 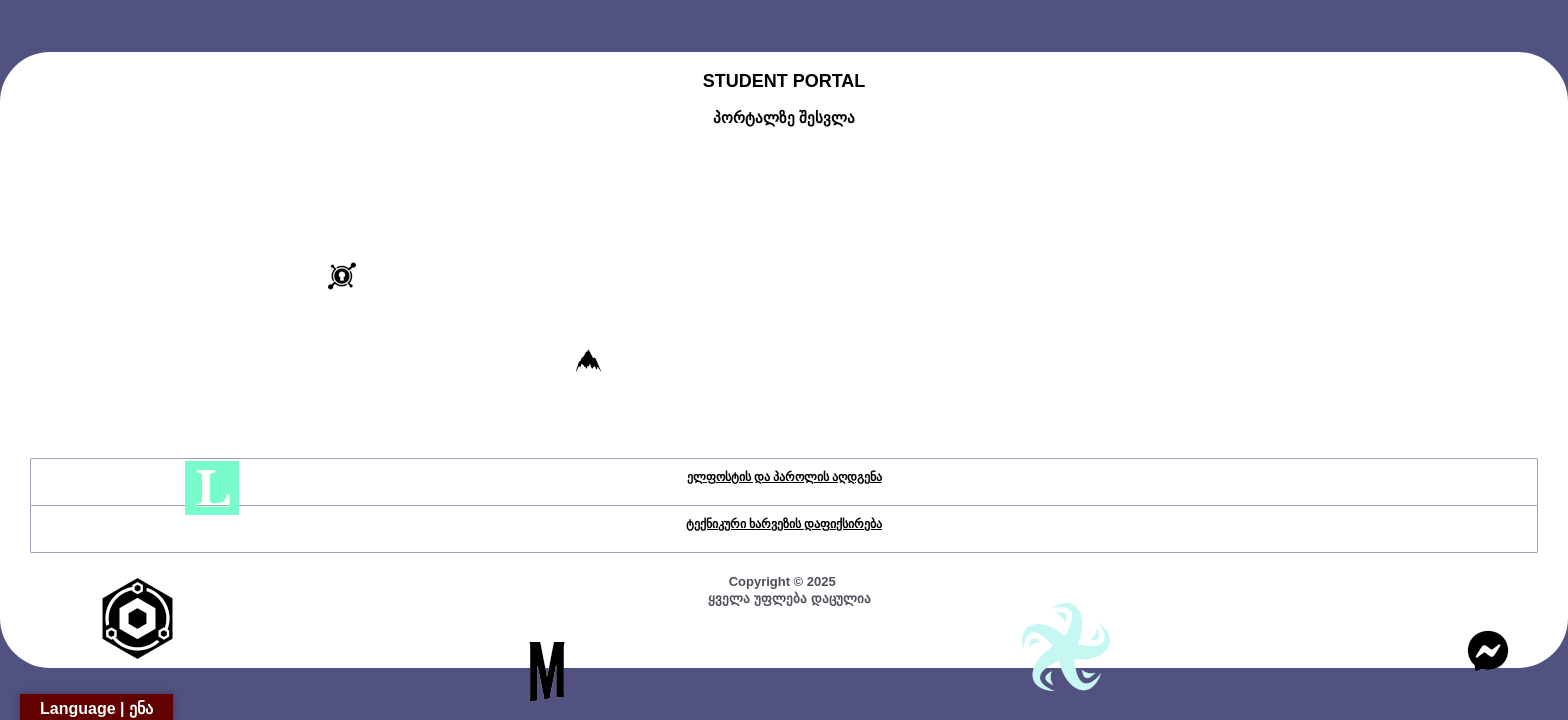 I want to click on visit the Lobsters link aggregation site, so click(x=212, y=488).